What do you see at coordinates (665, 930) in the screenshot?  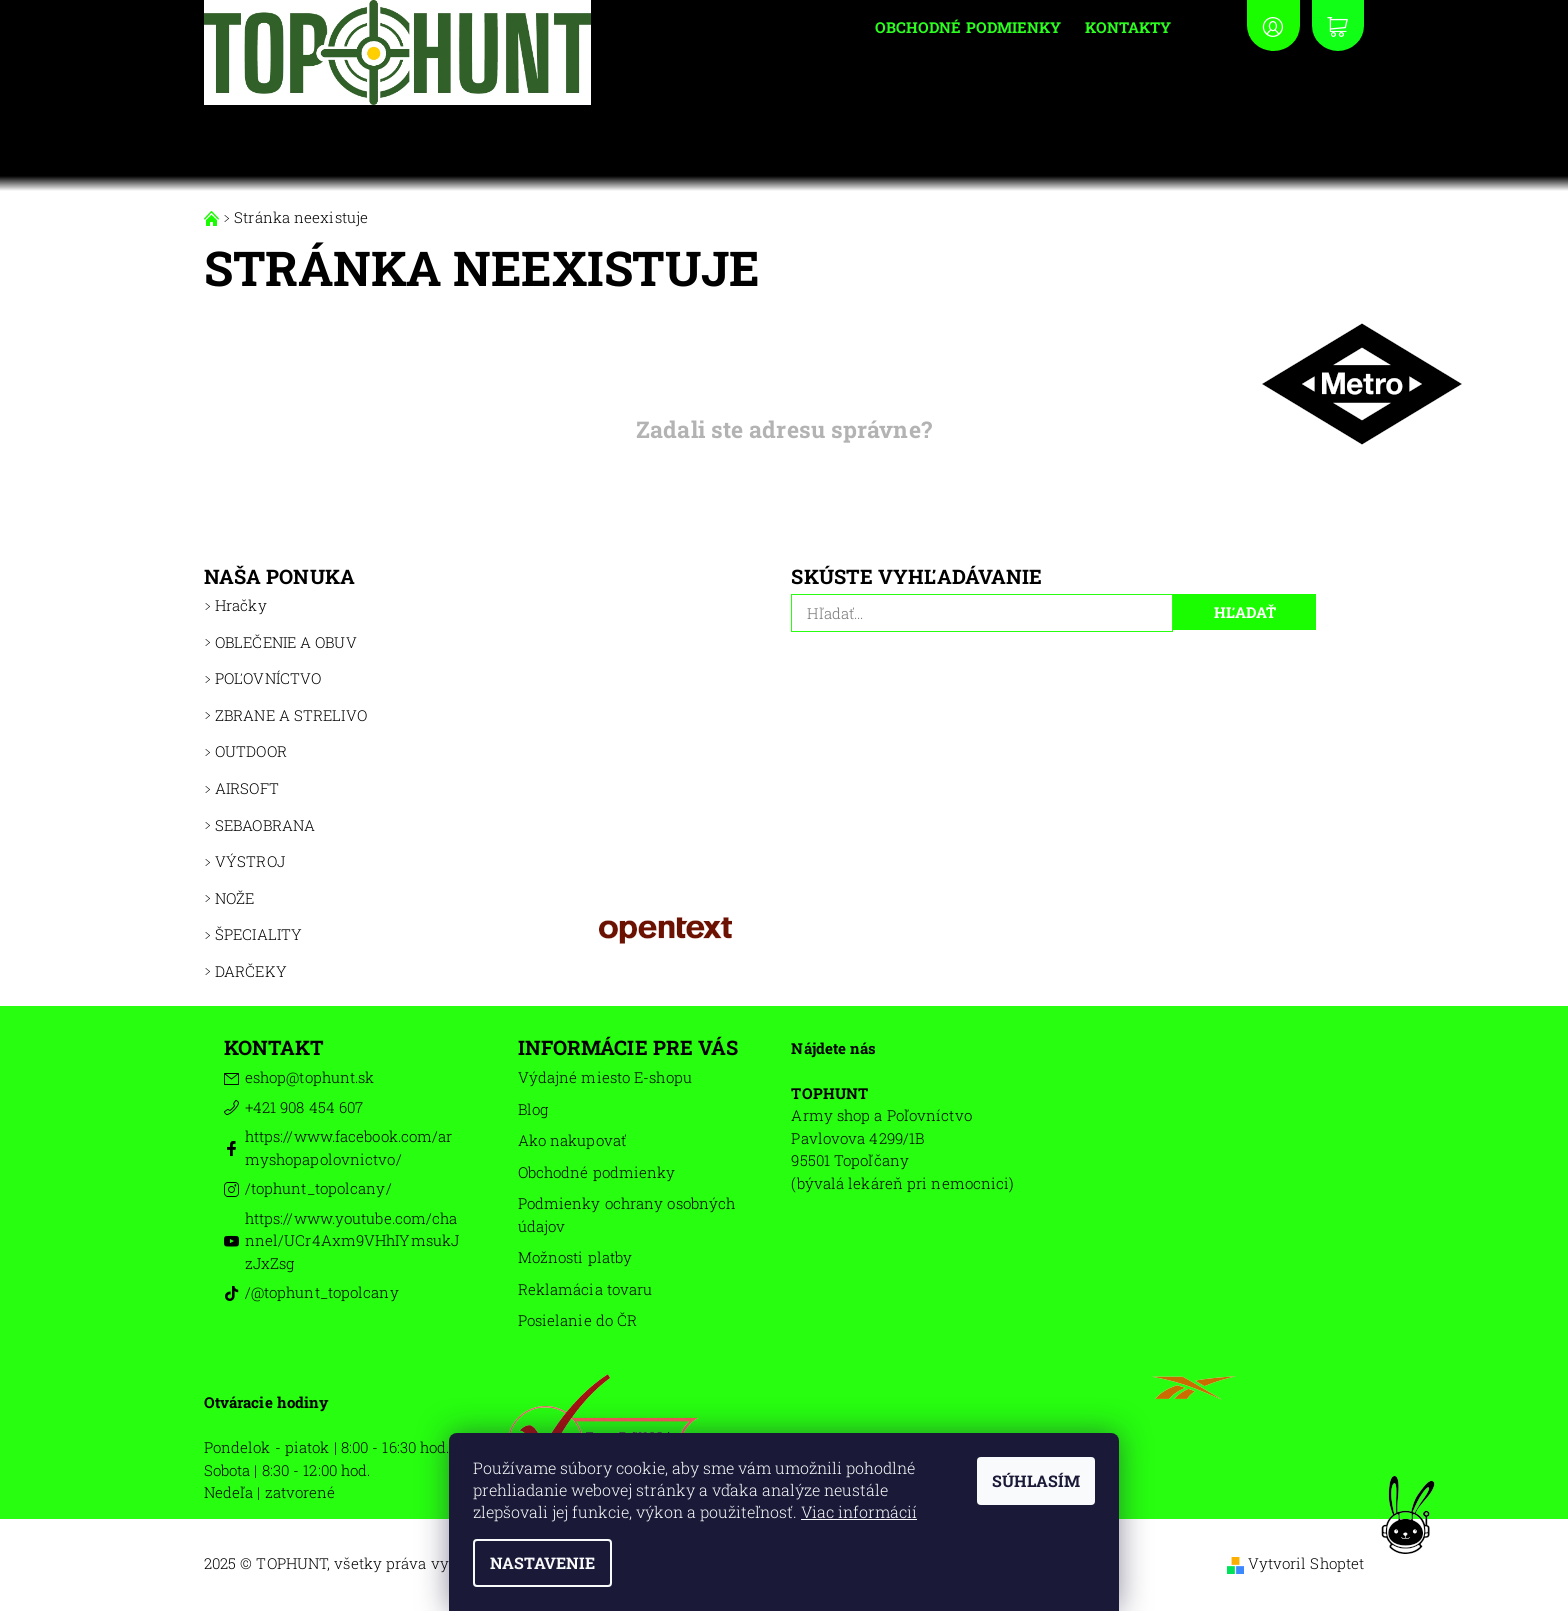 I see `OpenText company logo` at bounding box center [665, 930].